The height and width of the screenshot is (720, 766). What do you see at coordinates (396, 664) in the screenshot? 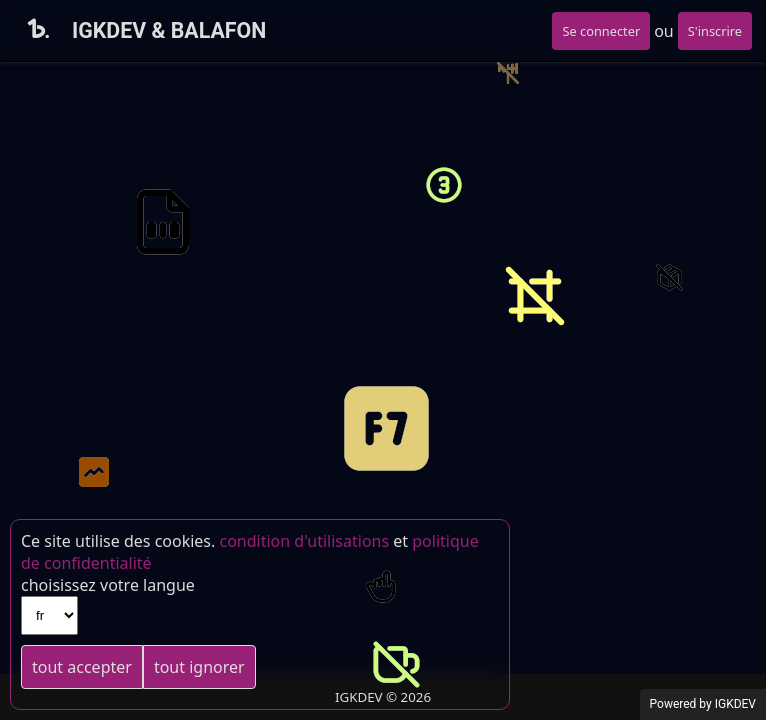
I see `no beverages allowed` at bounding box center [396, 664].